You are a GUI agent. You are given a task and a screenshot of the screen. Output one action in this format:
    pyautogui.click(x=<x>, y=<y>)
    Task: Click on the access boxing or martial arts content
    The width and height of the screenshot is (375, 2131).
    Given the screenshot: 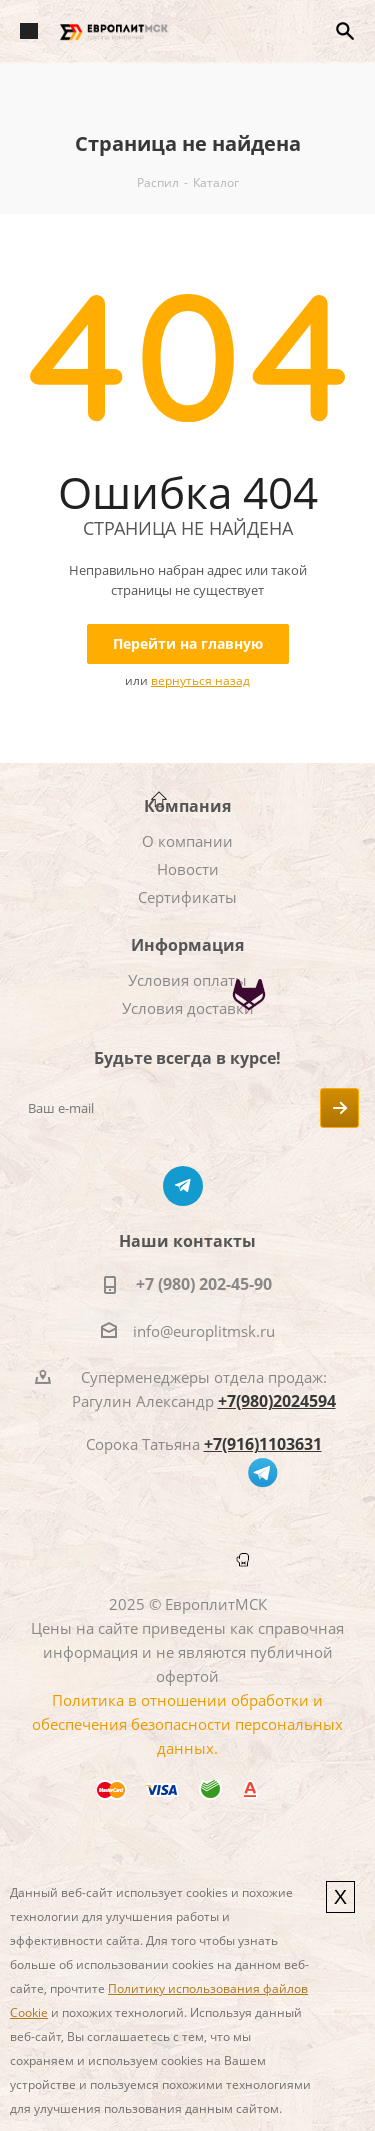 What is the action you would take?
    pyautogui.click(x=243, y=1560)
    